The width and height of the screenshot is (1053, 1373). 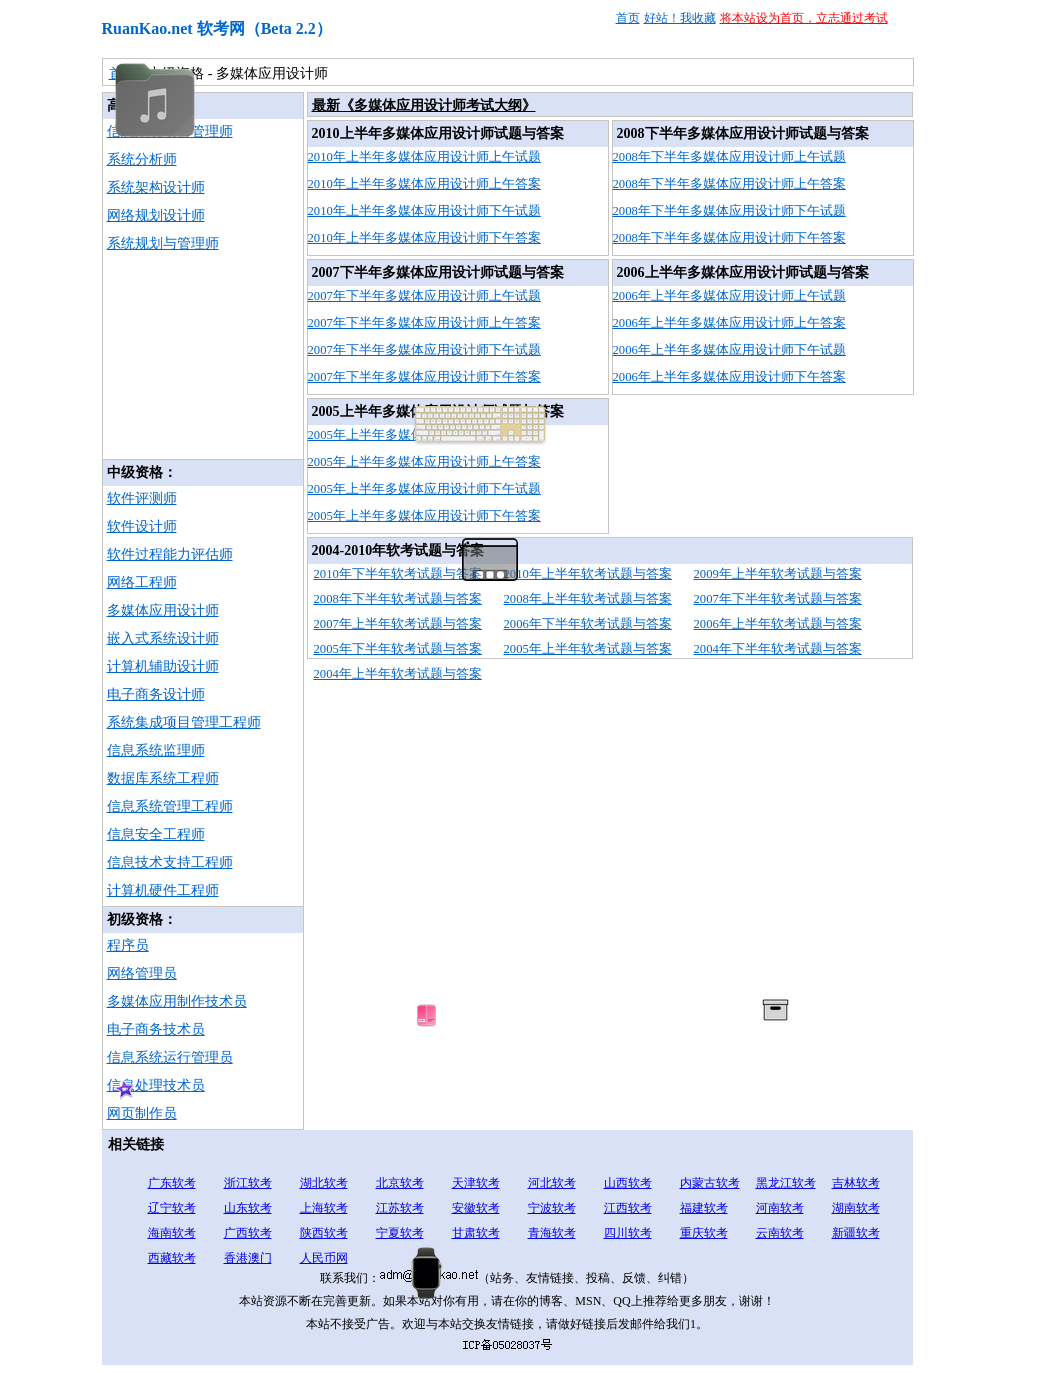 I want to click on access desktop folder in sidebar, so click(x=490, y=560).